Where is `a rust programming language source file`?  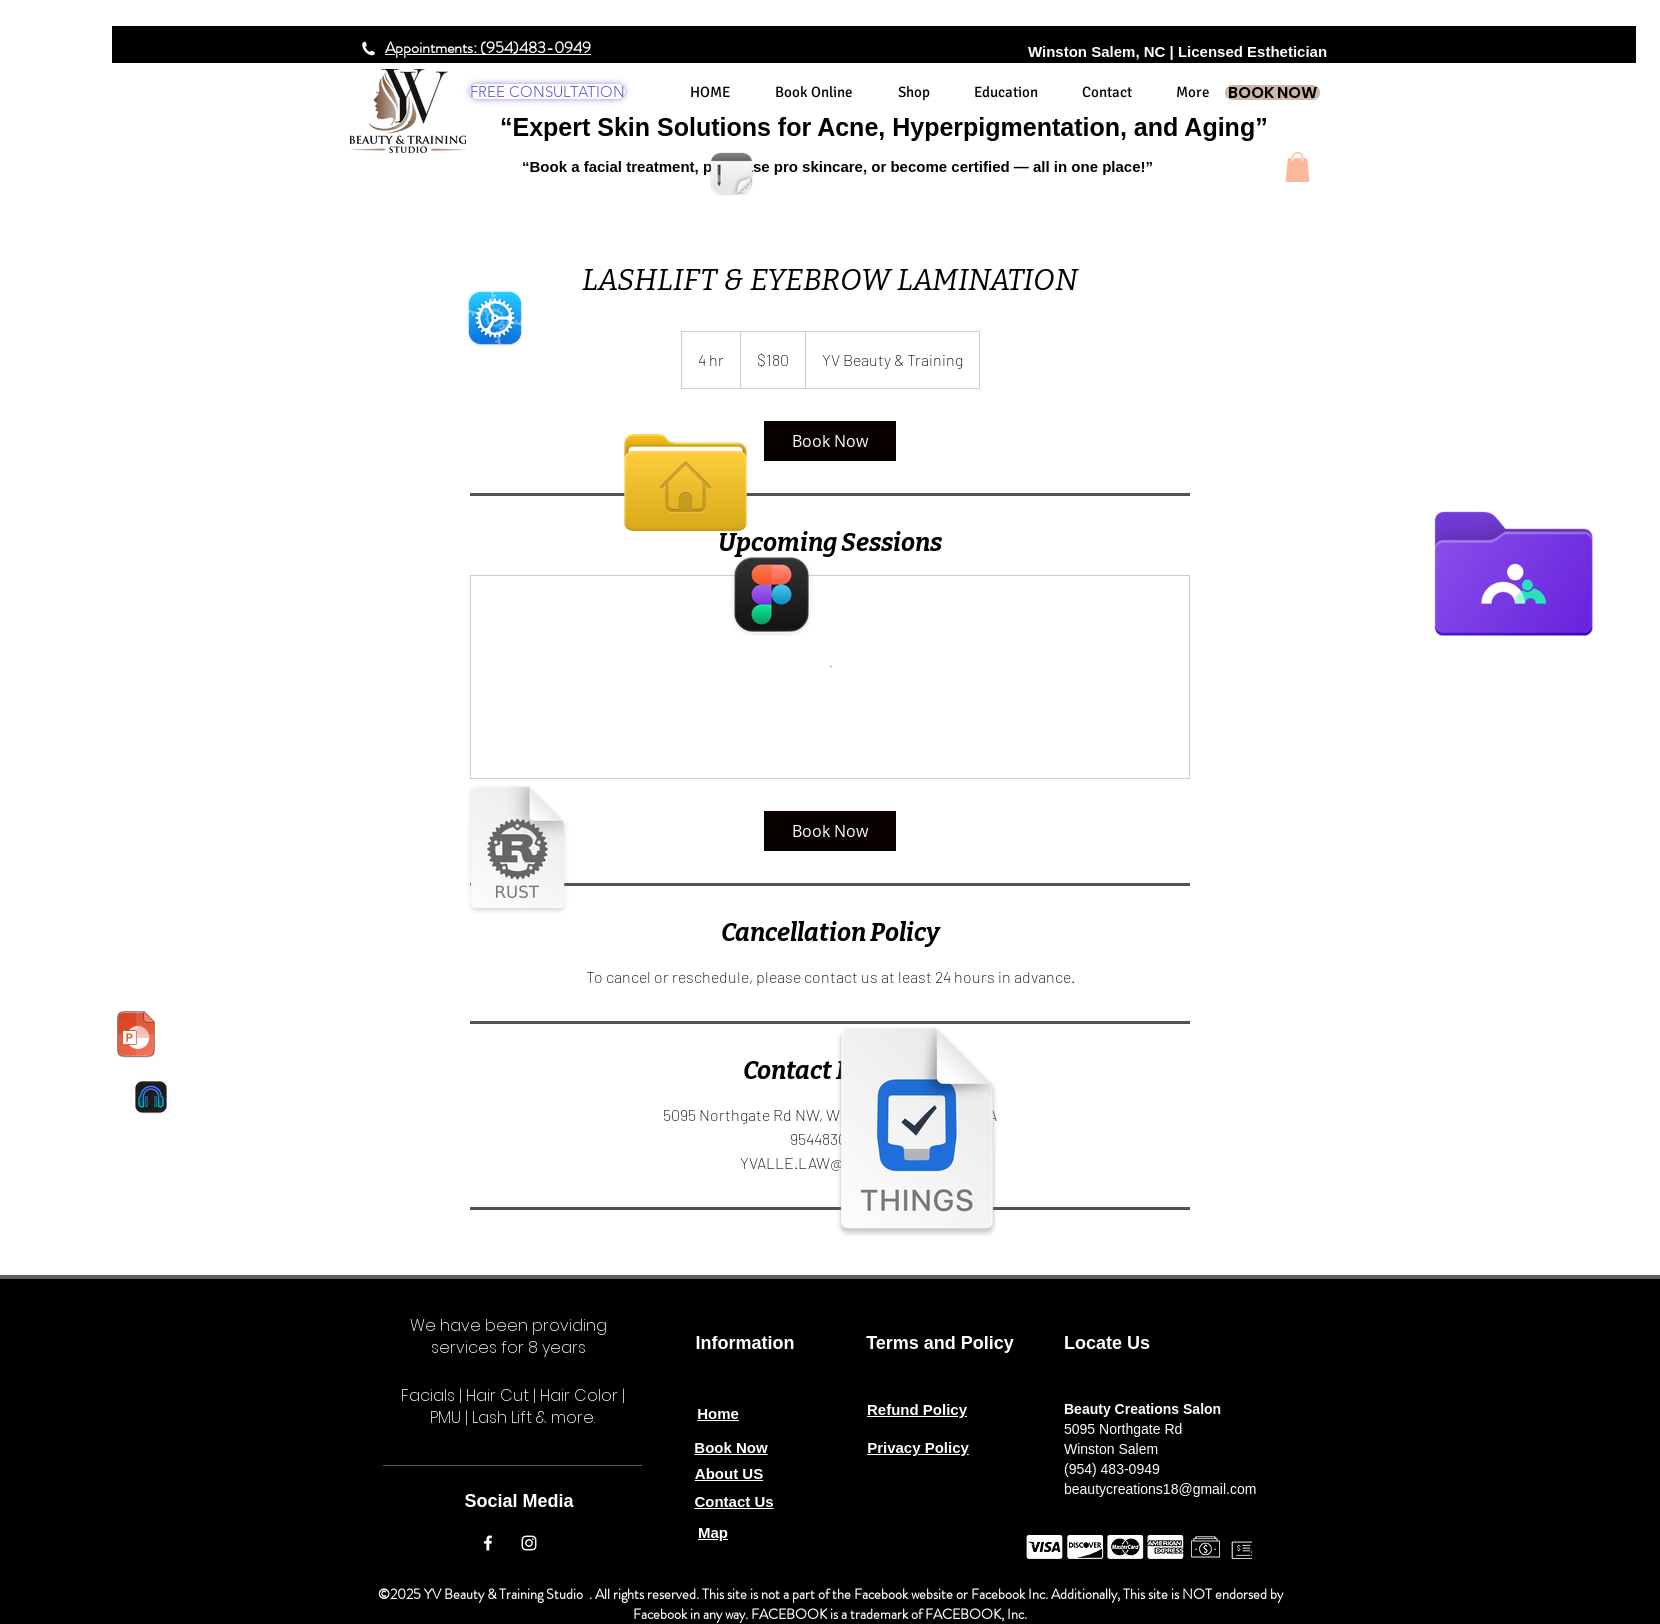
a rust programming language source file is located at coordinates (517, 849).